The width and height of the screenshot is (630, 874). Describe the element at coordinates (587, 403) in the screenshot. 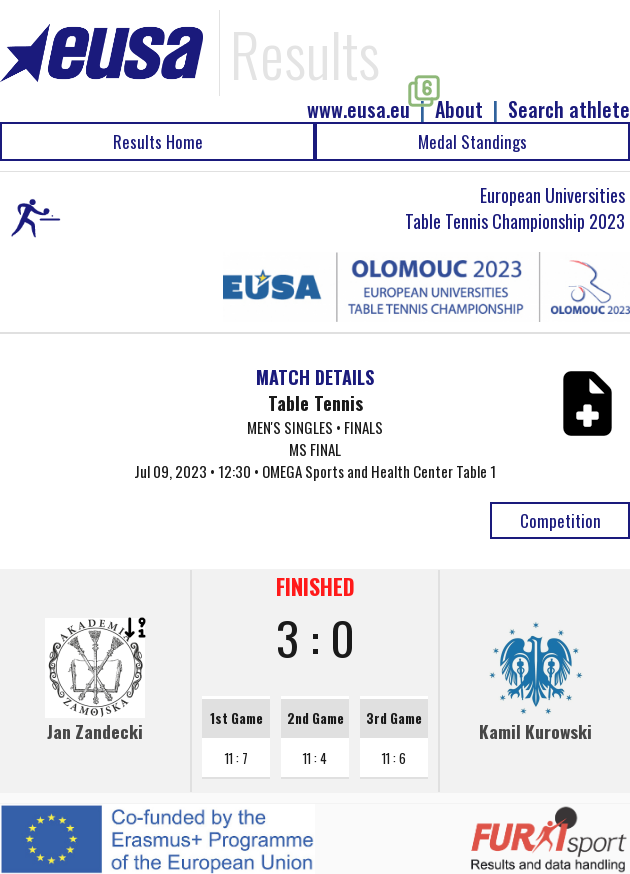

I see `access medical records or health documents` at that location.